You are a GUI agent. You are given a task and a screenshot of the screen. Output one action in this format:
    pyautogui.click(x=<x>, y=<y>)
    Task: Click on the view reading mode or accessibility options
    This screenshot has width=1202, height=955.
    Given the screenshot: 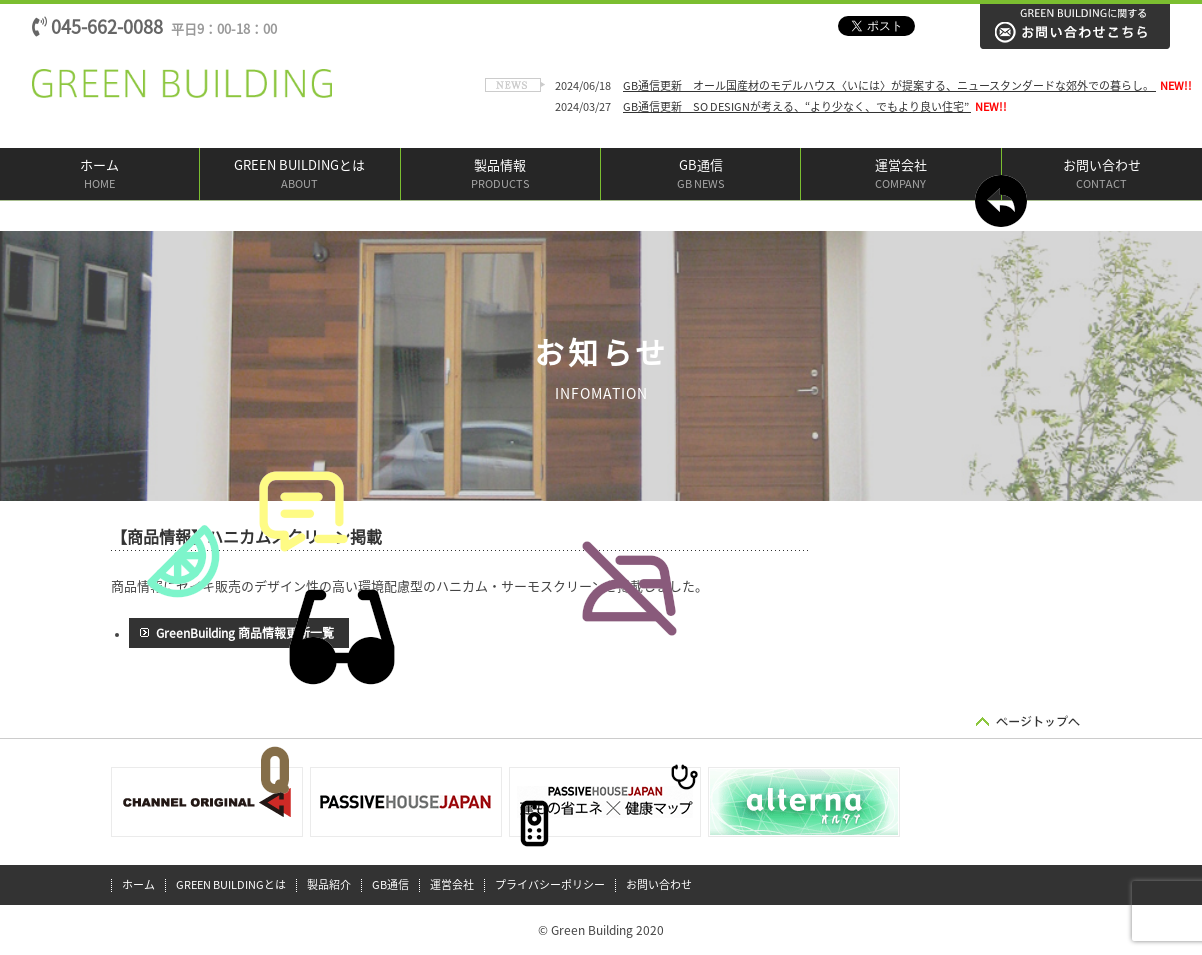 What is the action you would take?
    pyautogui.click(x=342, y=637)
    